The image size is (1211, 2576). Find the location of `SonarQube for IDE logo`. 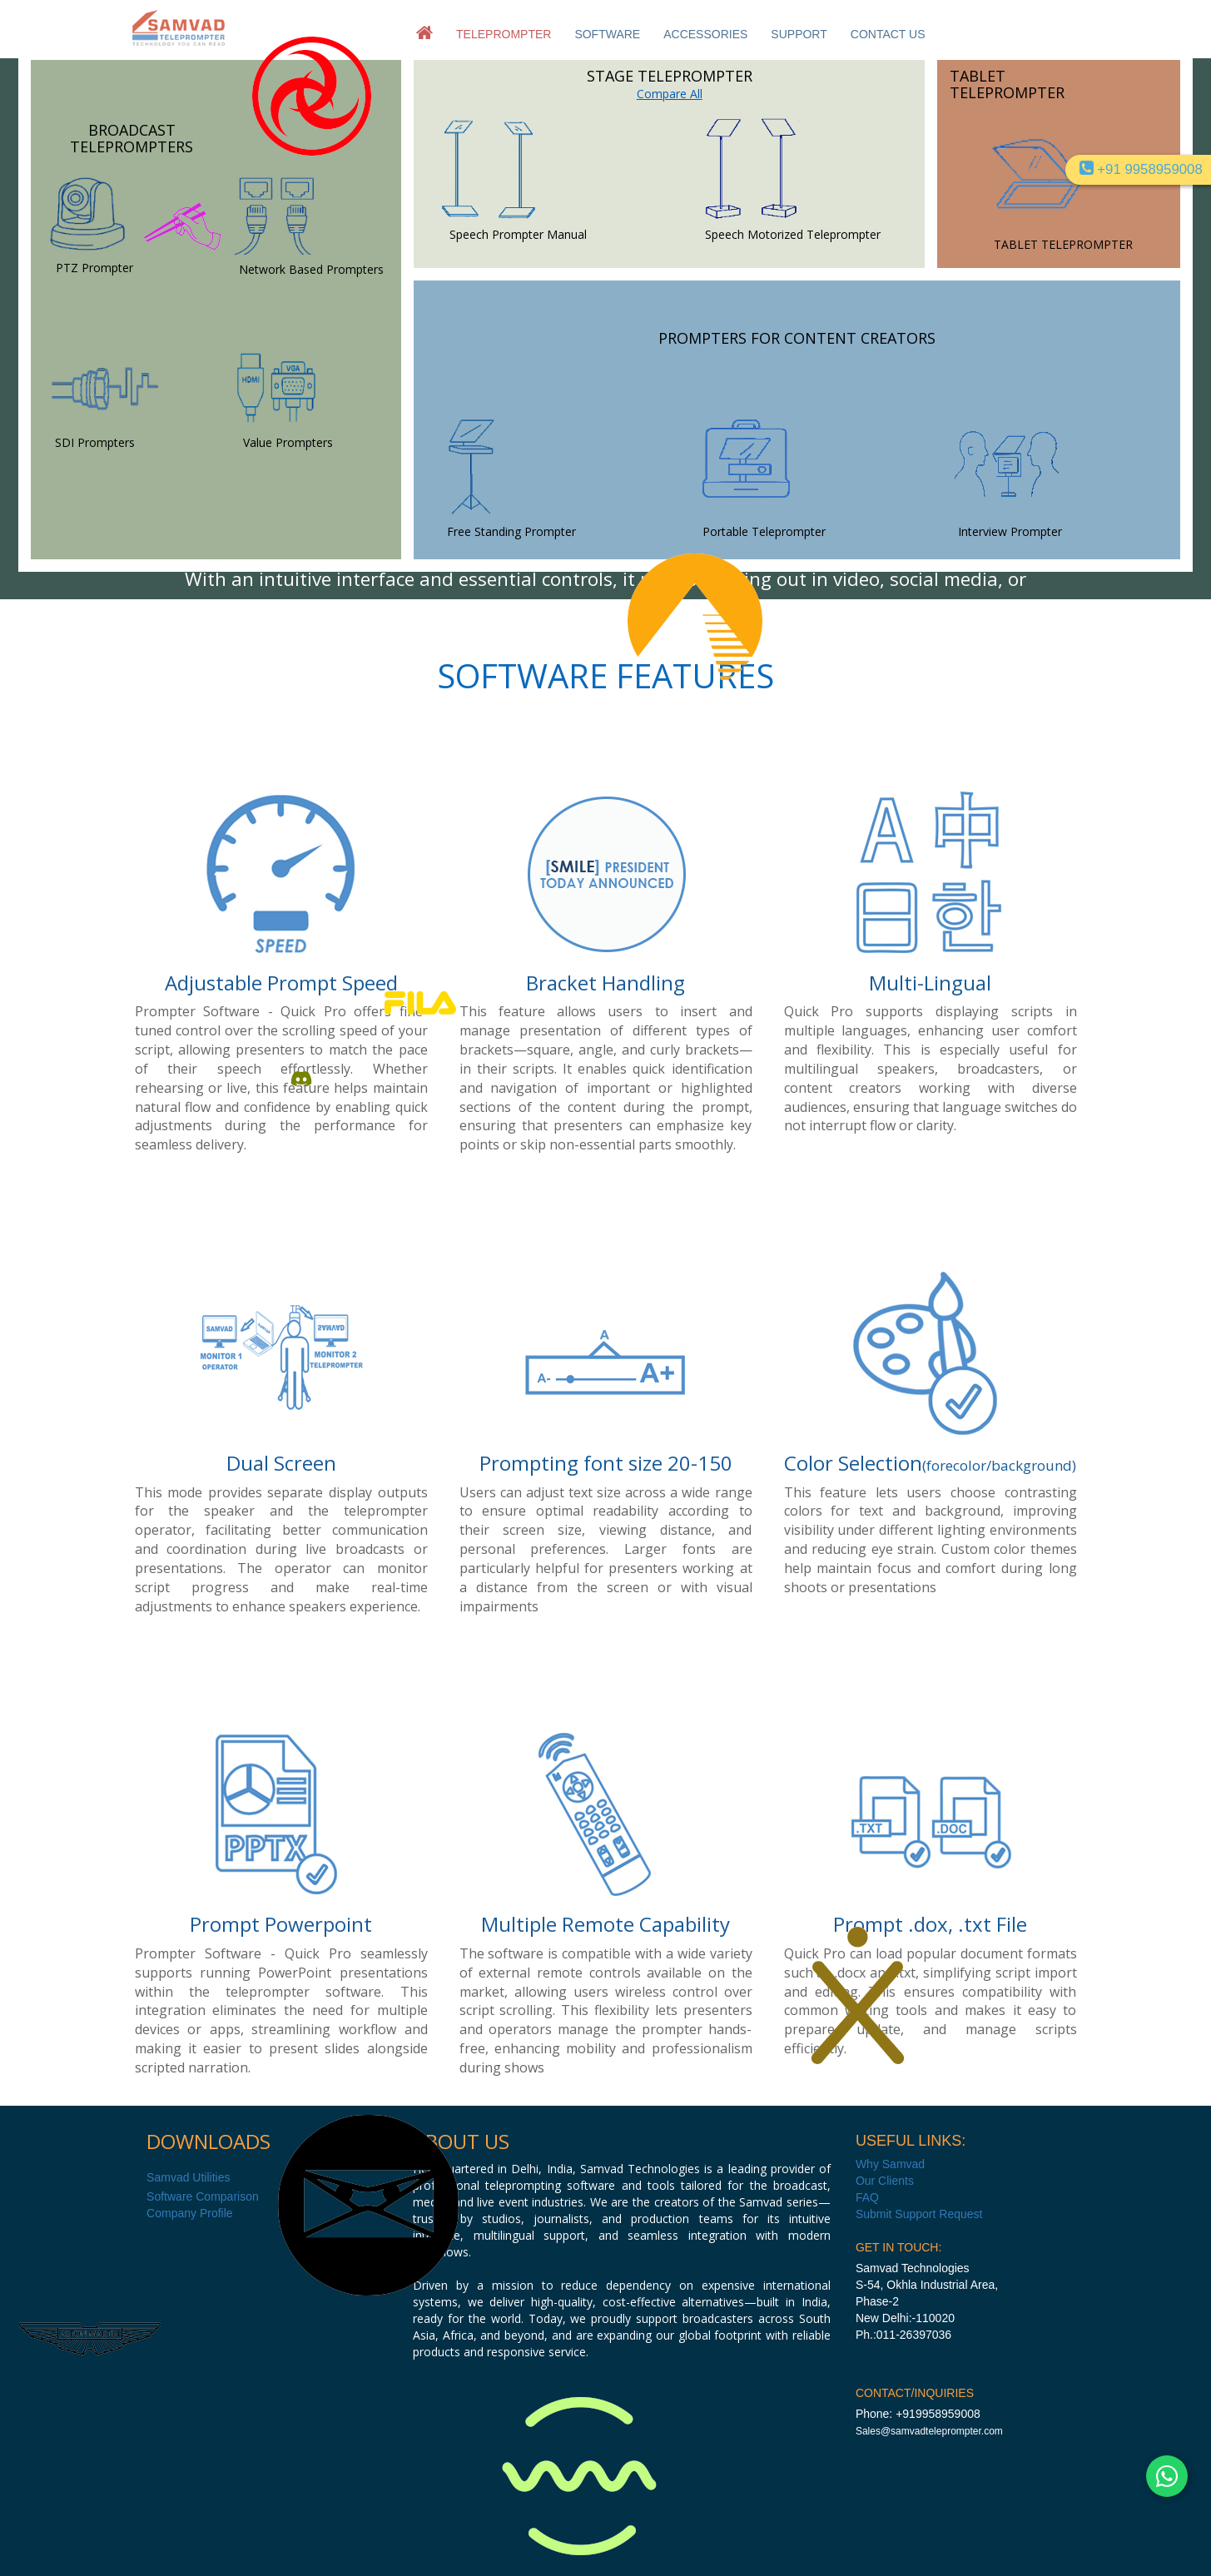

SonarQube for IDE logo is located at coordinates (579, 2476).